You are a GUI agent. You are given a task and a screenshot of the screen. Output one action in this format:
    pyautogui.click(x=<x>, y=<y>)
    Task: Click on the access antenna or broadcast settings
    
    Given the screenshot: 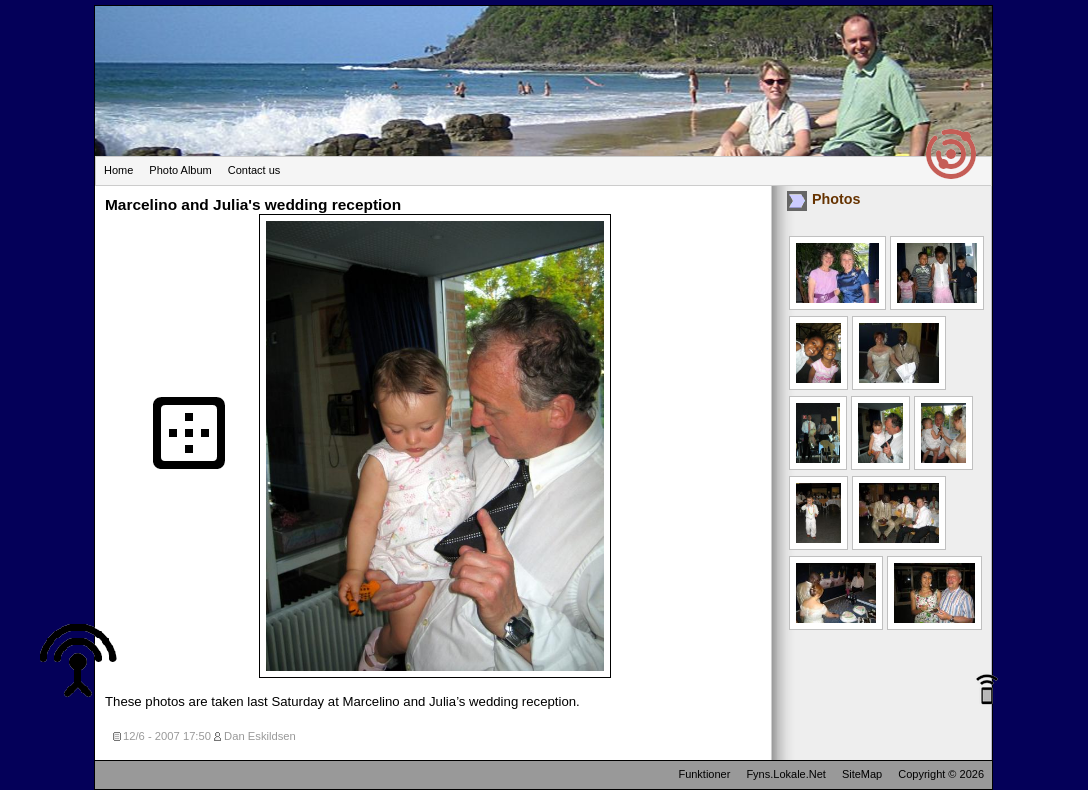 What is the action you would take?
    pyautogui.click(x=78, y=662)
    